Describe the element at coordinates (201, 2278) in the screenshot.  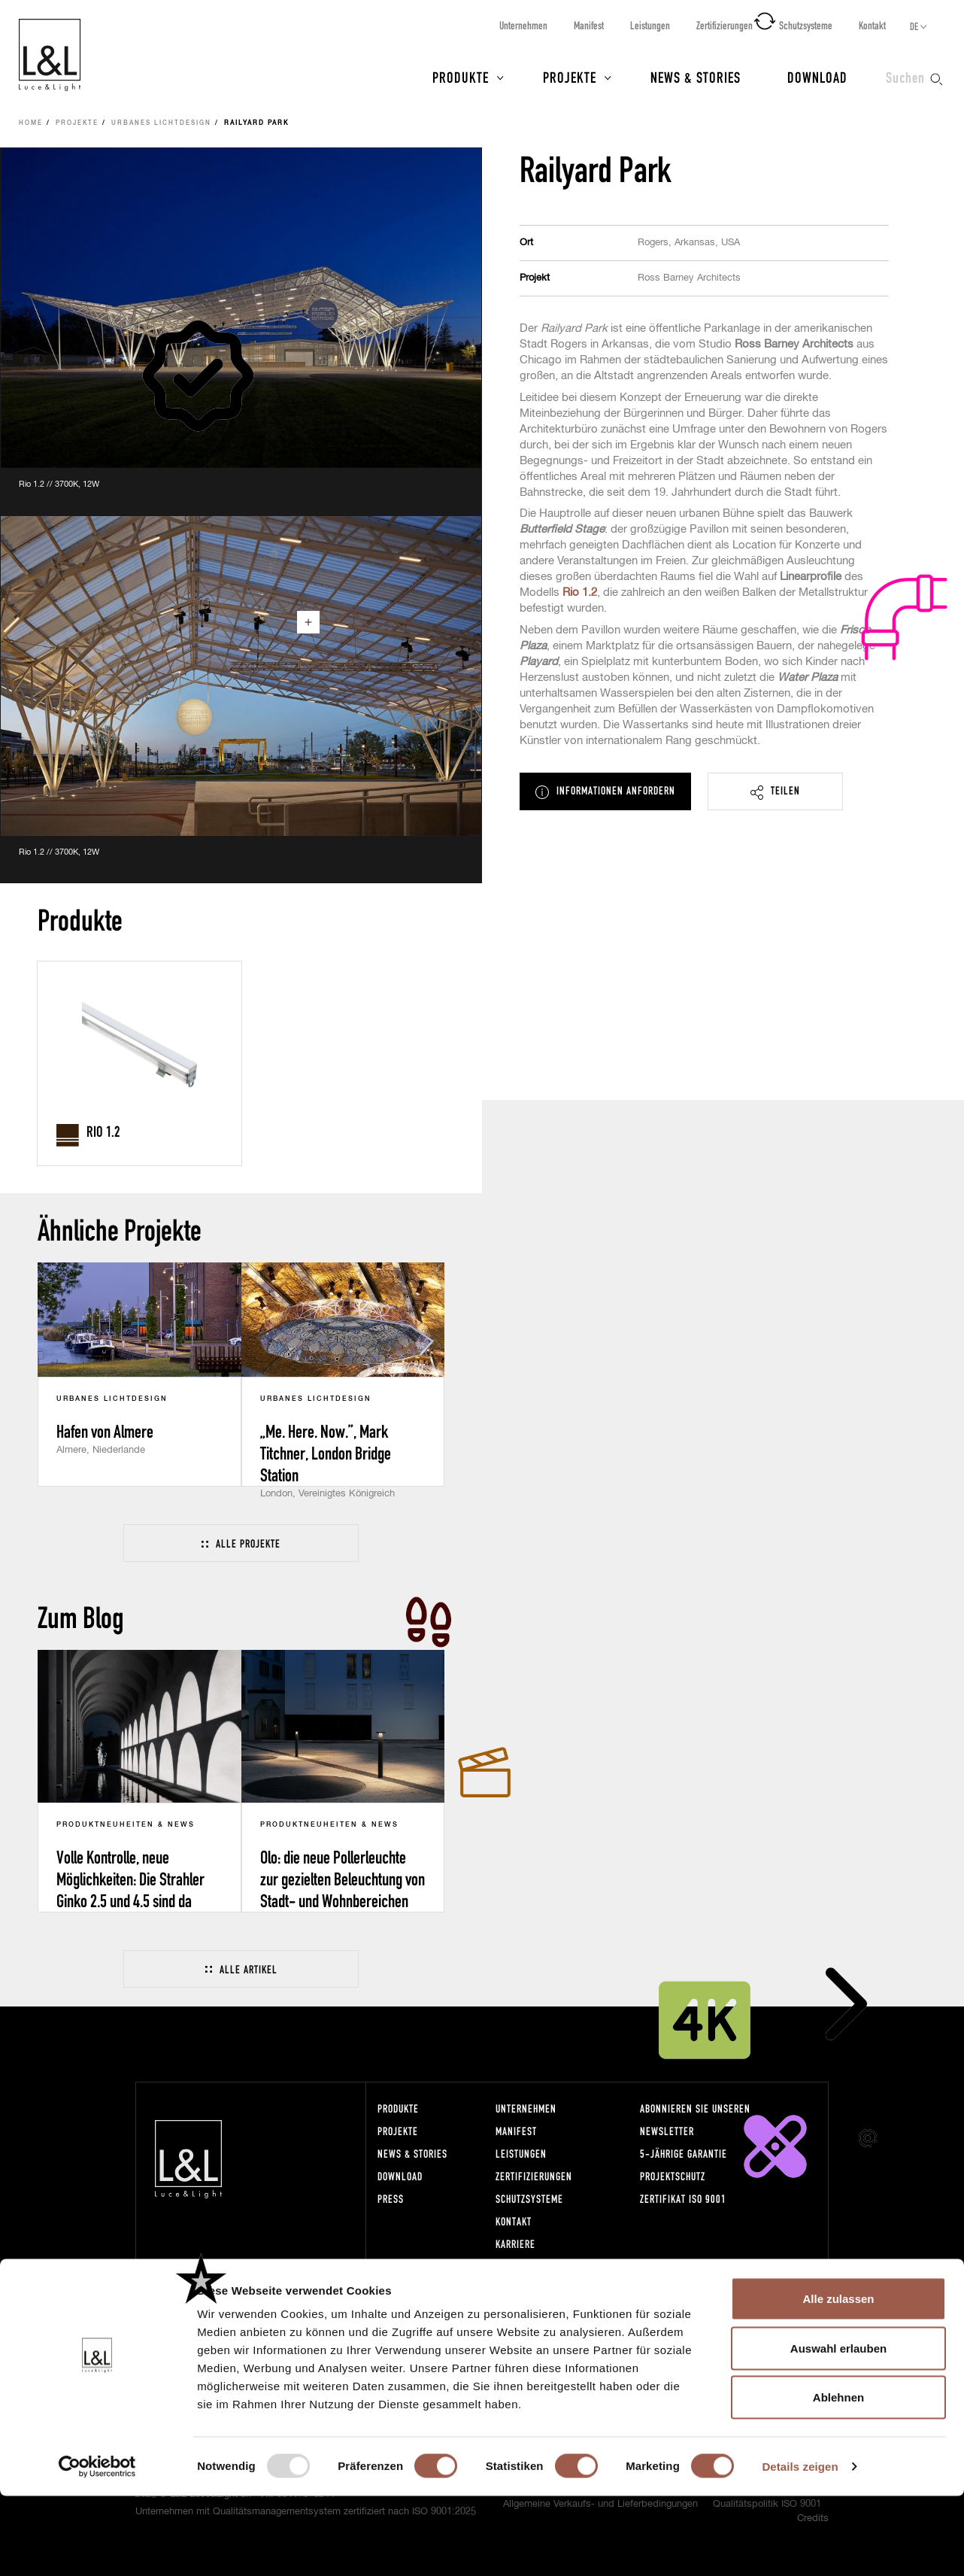
I see `rate or review an item` at that location.